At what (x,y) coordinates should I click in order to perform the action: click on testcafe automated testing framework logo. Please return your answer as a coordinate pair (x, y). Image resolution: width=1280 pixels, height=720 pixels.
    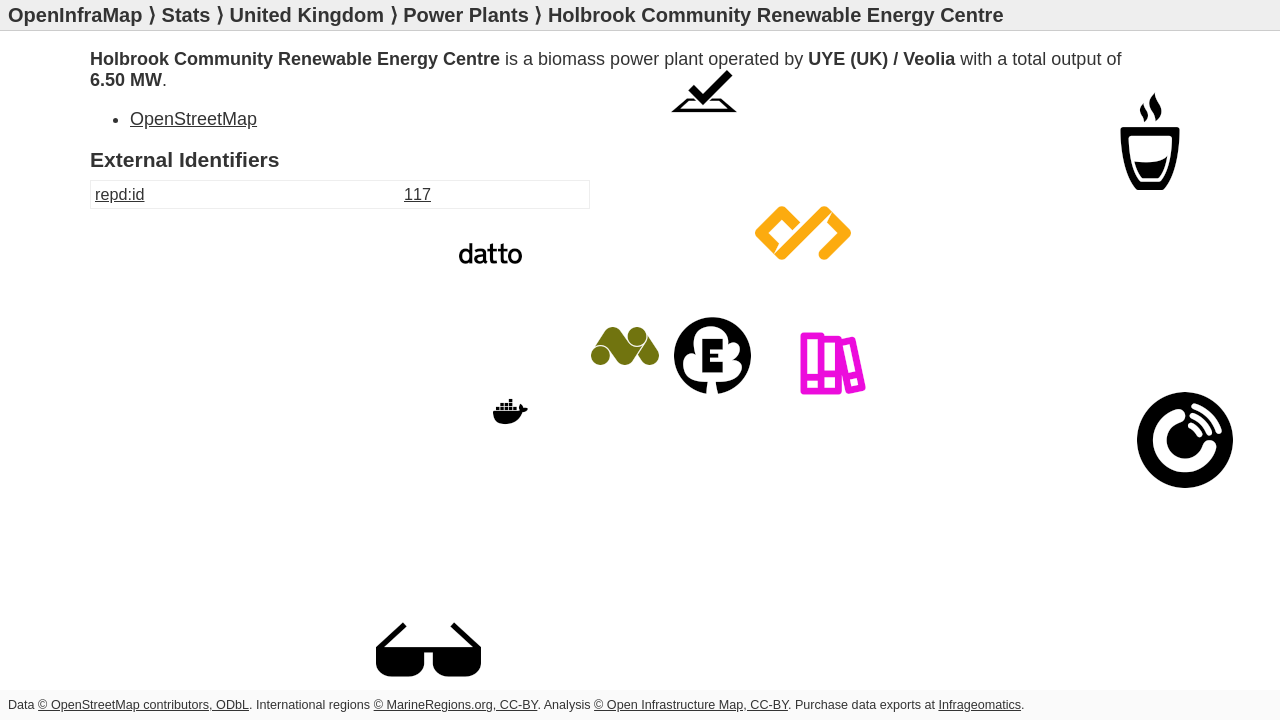
    Looking at the image, I should click on (704, 91).